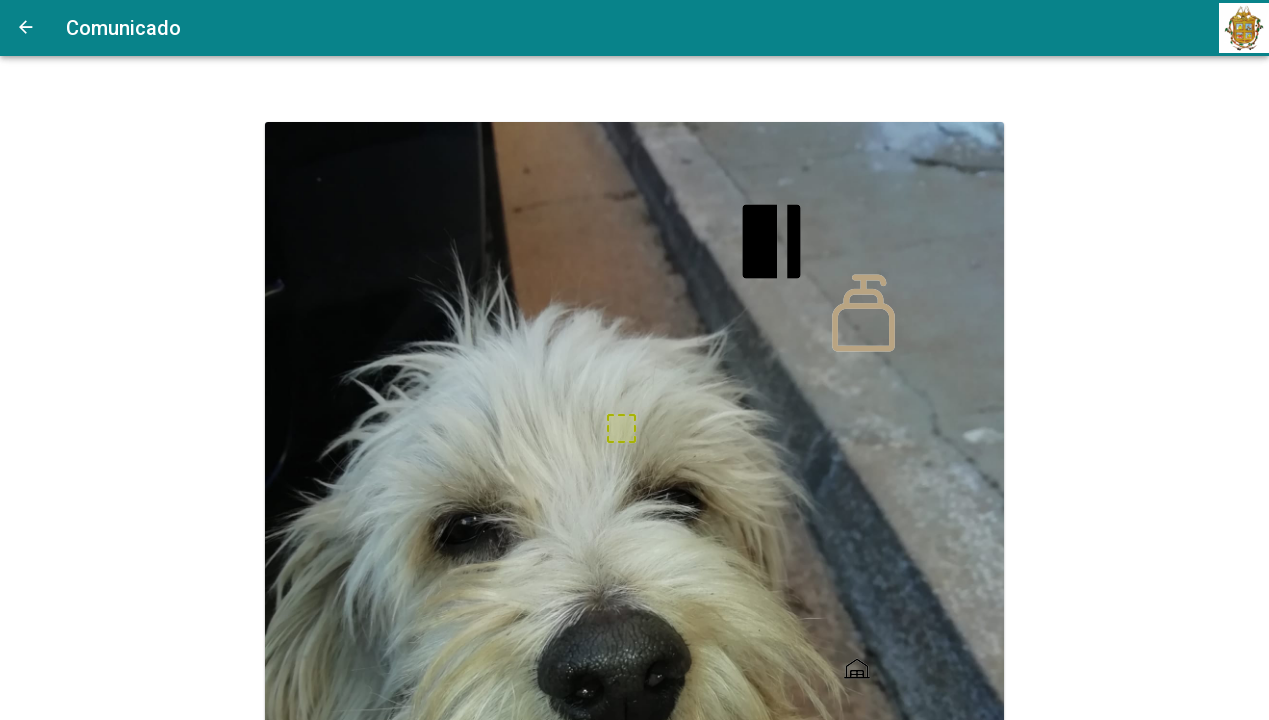  Describe the element at coordinates (621, 428) in the screenshot. I see `select or highlight an area` at that location.